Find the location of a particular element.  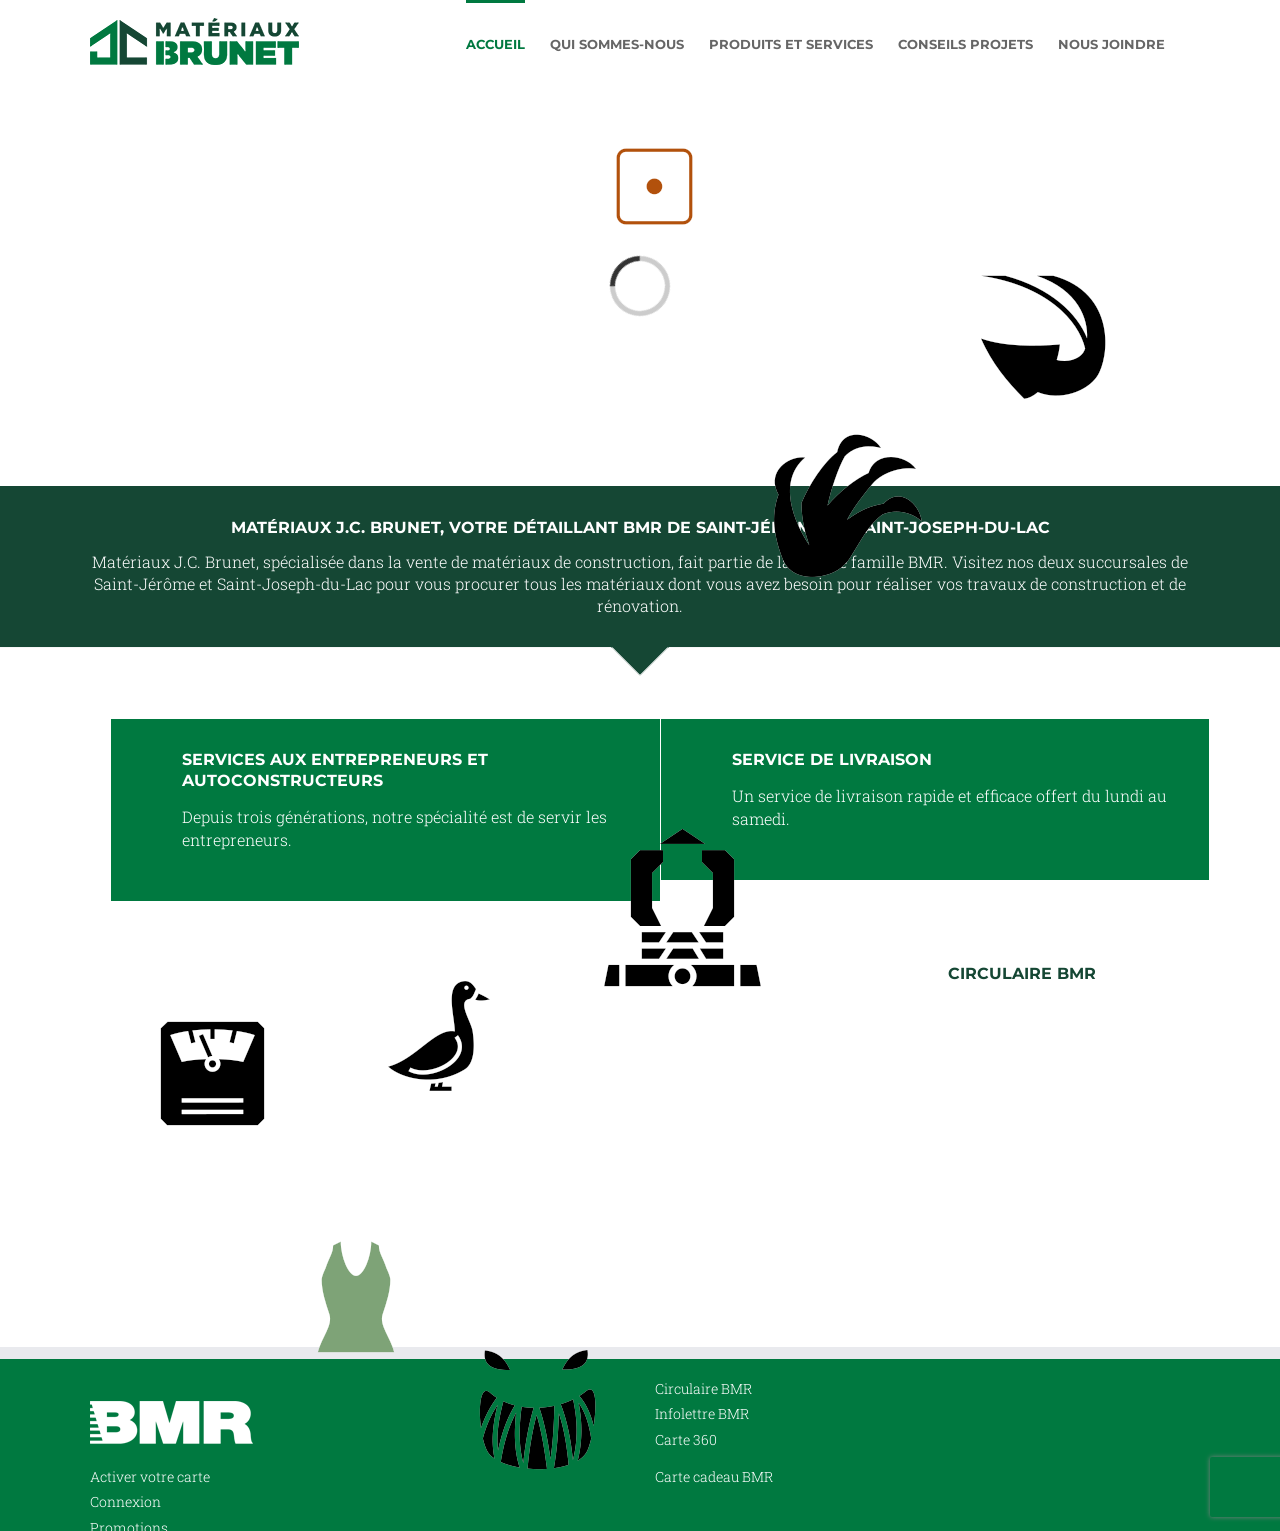

goose character or mascot icon is located at coordinates (439, 1036).